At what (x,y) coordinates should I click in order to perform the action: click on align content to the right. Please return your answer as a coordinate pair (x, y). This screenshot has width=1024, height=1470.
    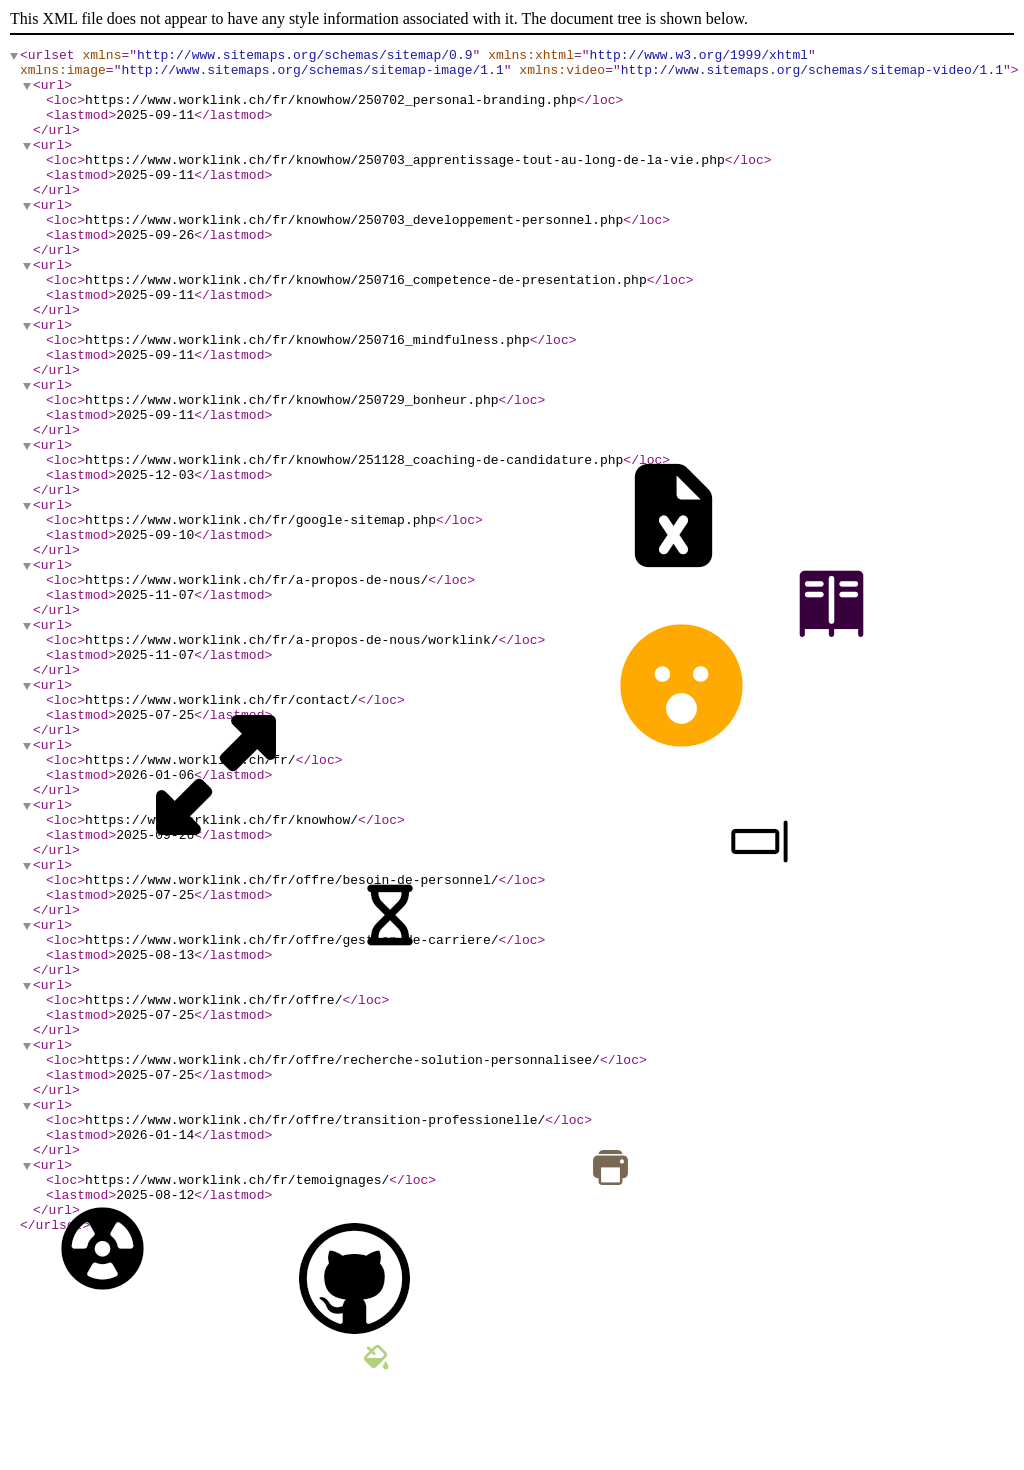
    Looking at the image, I should click on (760, 841).